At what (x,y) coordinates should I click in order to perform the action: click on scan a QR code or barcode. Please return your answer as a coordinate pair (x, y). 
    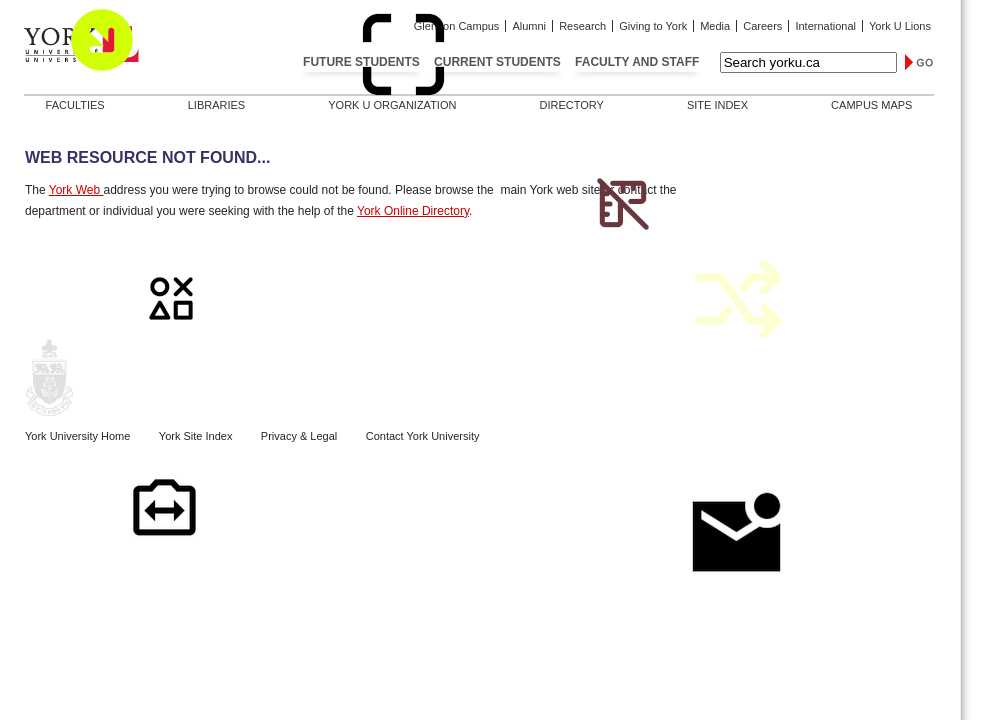
    Looking at the image, I should click on (403, 54).